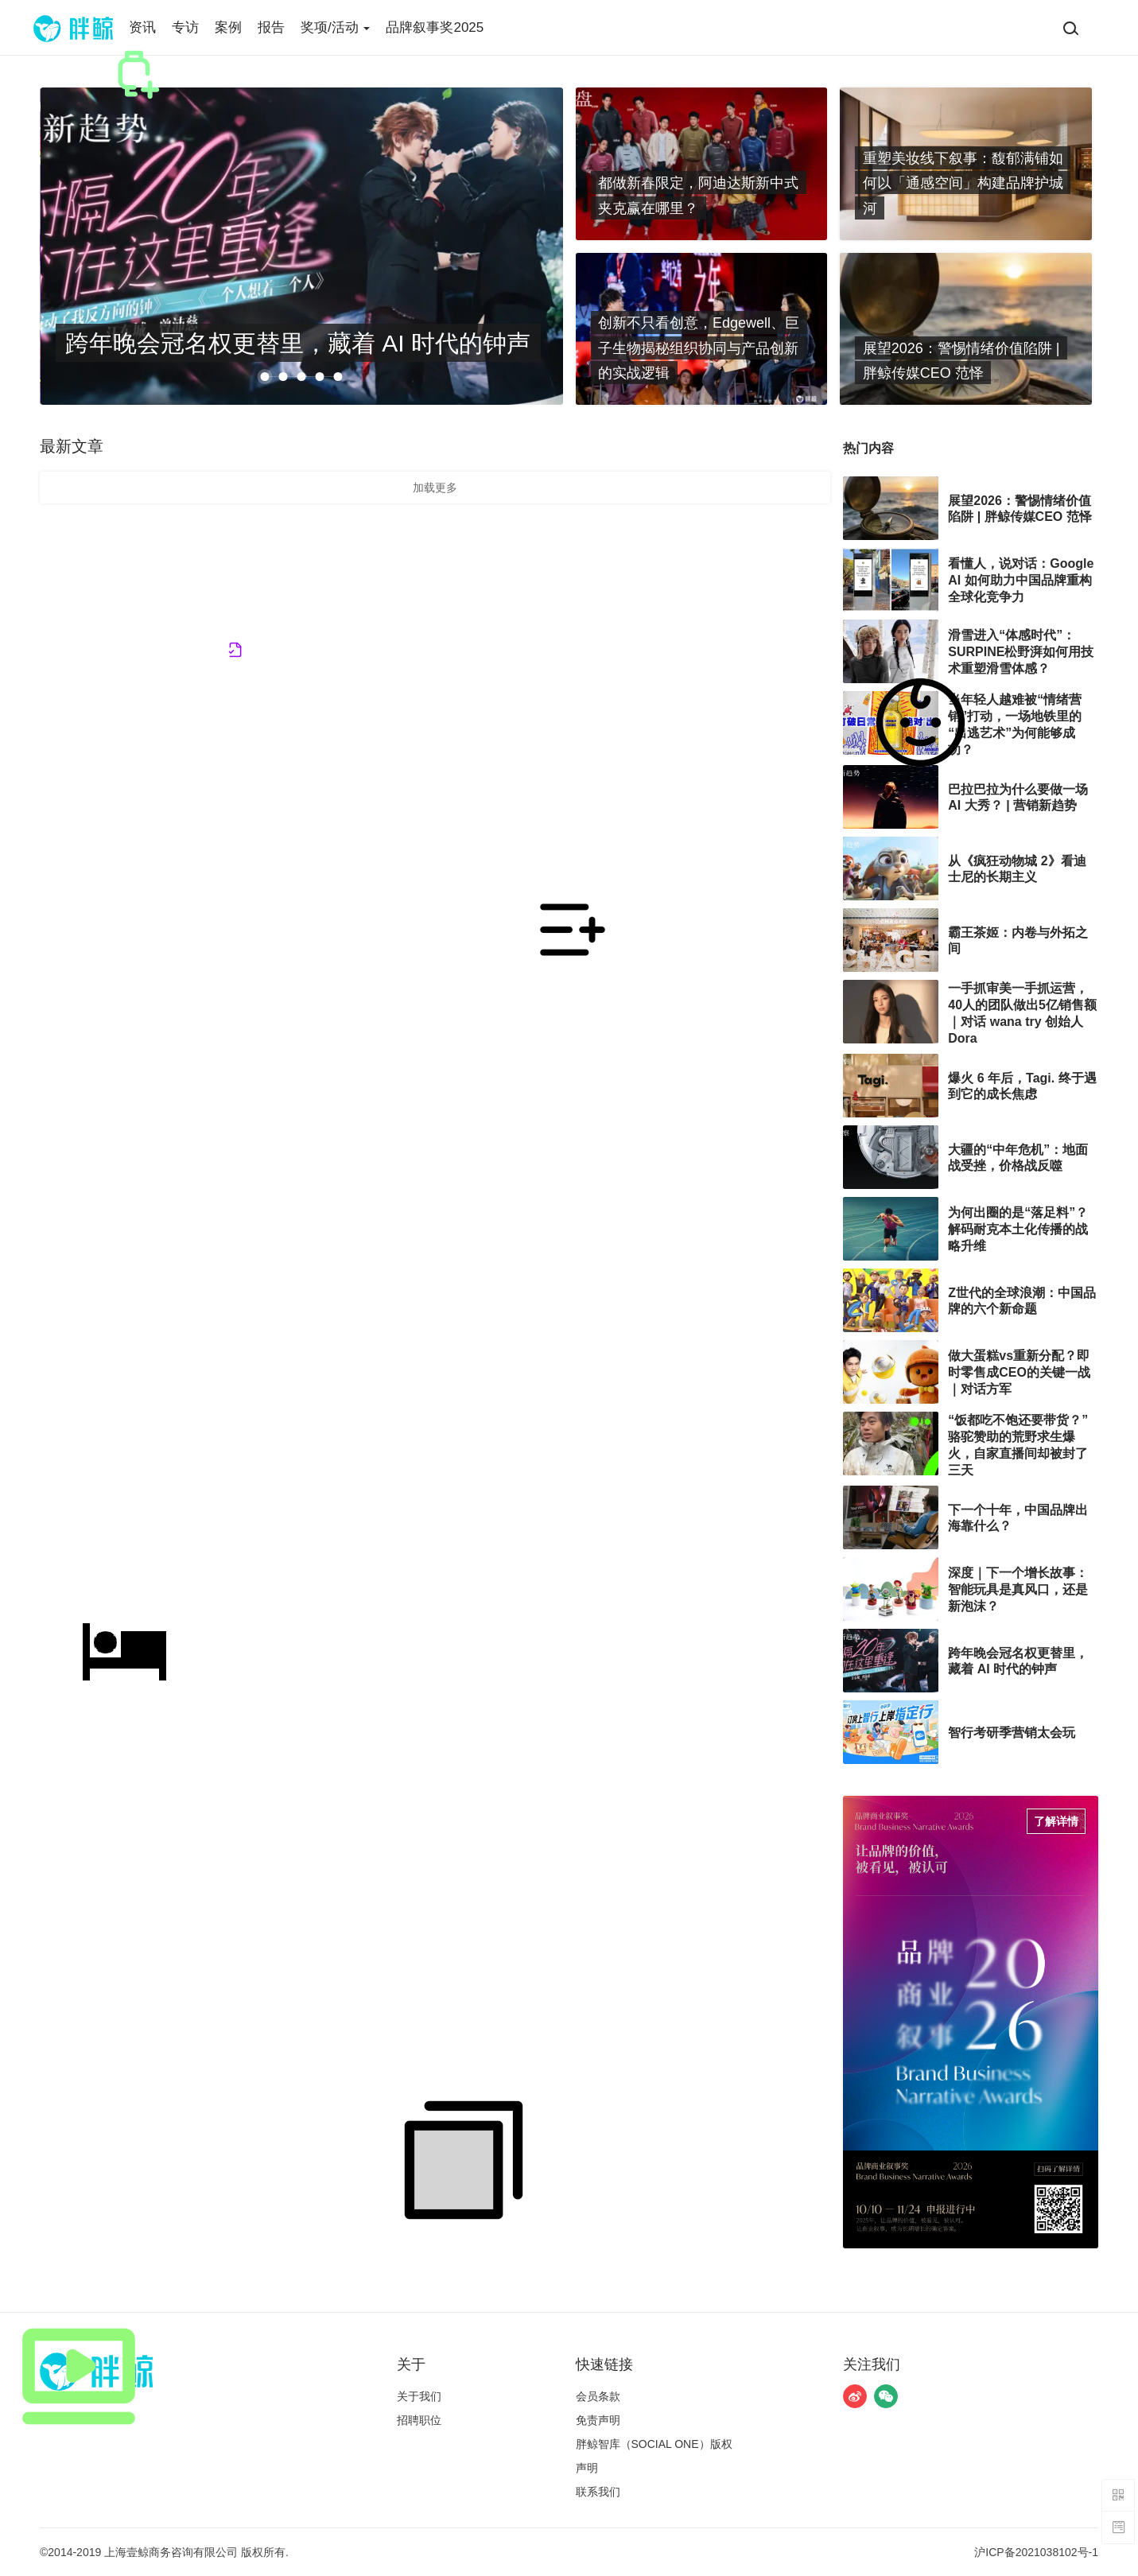 This screenshot has height=2576, width=1138. I want to click on play or watch a video, so click(79, 2376).